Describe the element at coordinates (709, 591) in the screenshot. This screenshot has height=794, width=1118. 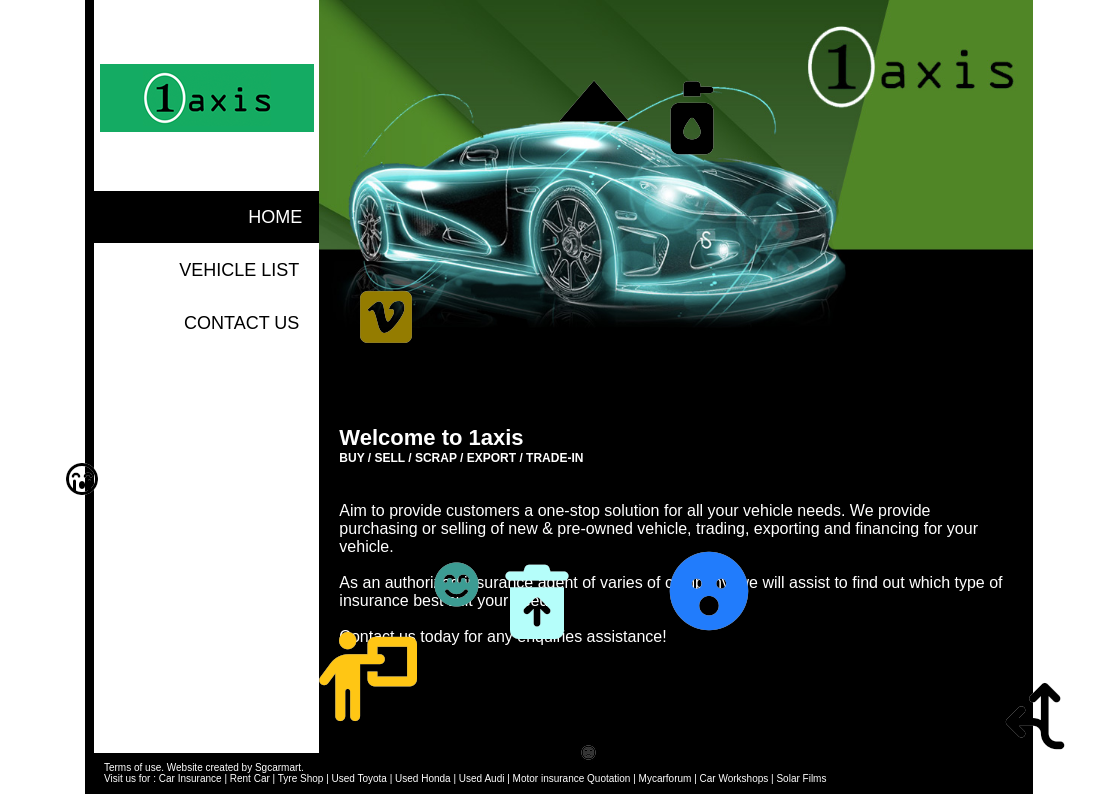
I see `indicates surprising or unexpected content` at that location.